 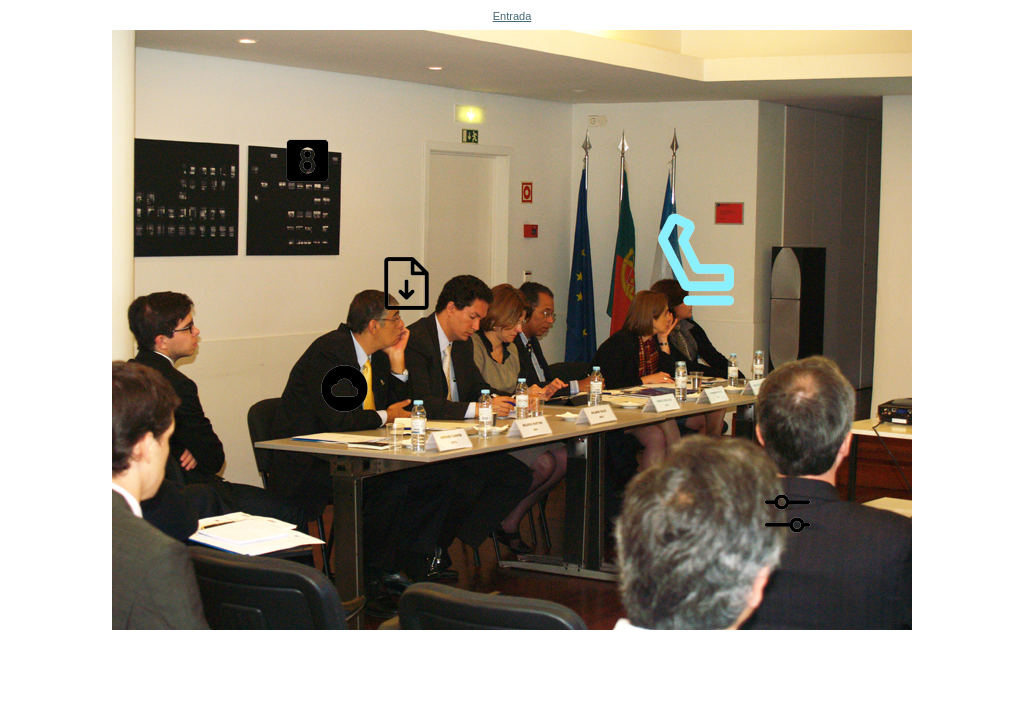 What do you see at coordinates (344, 388) in the screenshot?
I see `access cloud storage` at bounding box center [344, 388].